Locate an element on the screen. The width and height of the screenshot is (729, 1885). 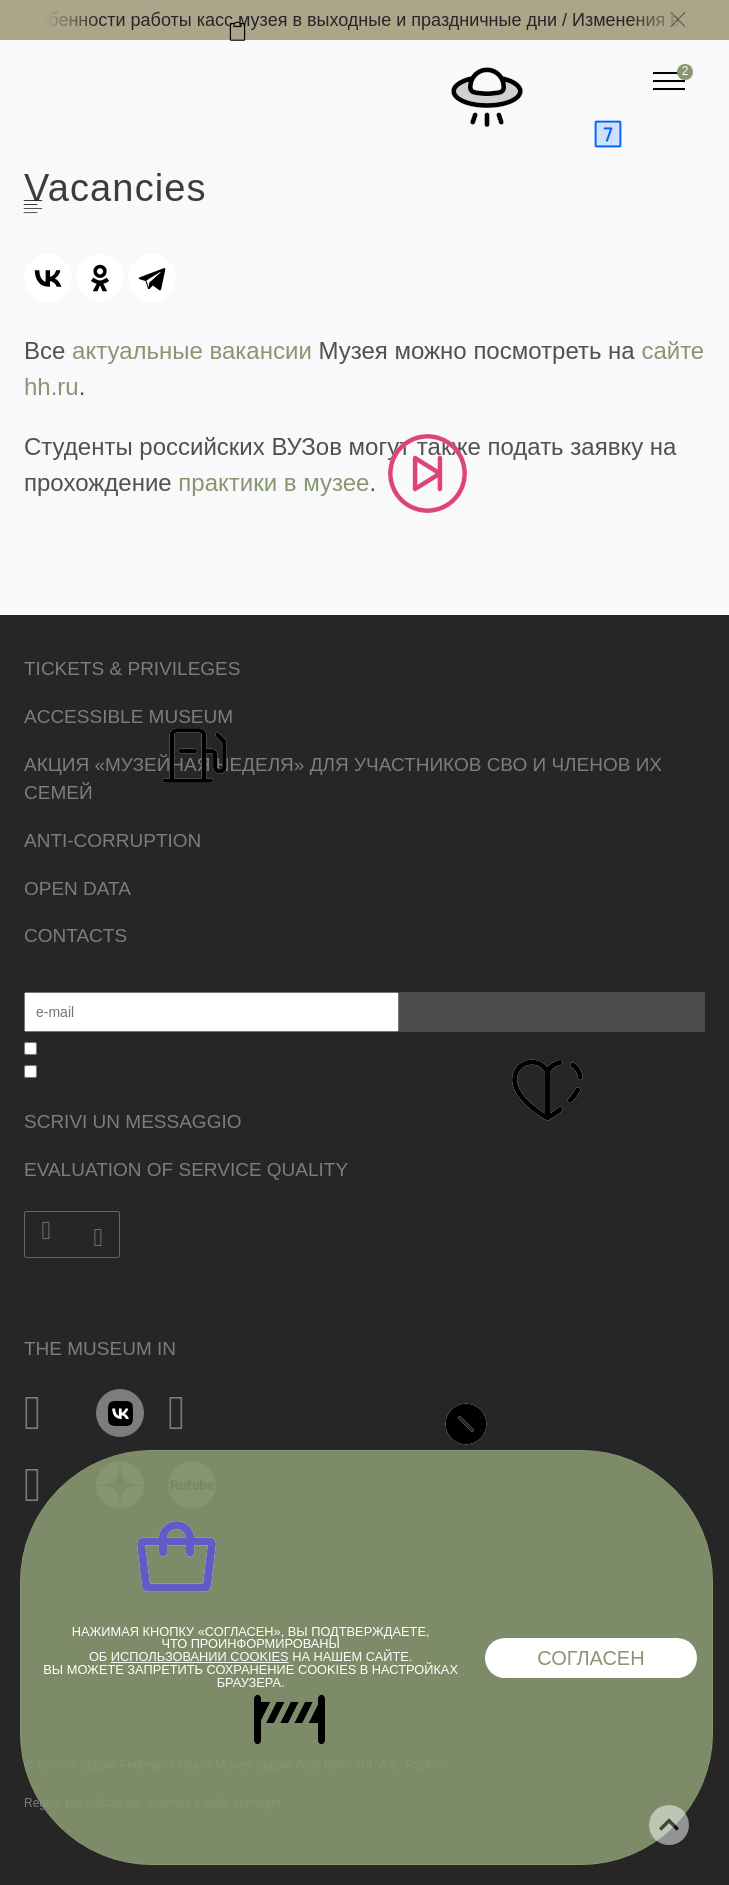
align text to the left is located at coordinates (33, 207).